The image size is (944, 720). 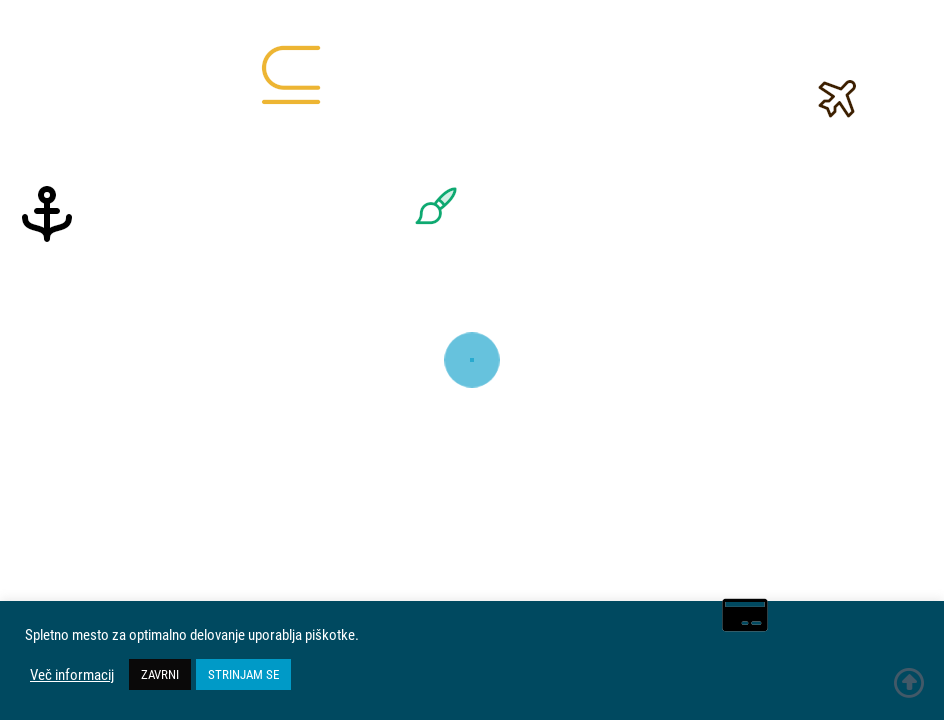 What do you see at coordinates (292, 73) in the screenshot?
I see `indicates a subset relationship in mathematical or set operations` at bounding box center [292, 73].